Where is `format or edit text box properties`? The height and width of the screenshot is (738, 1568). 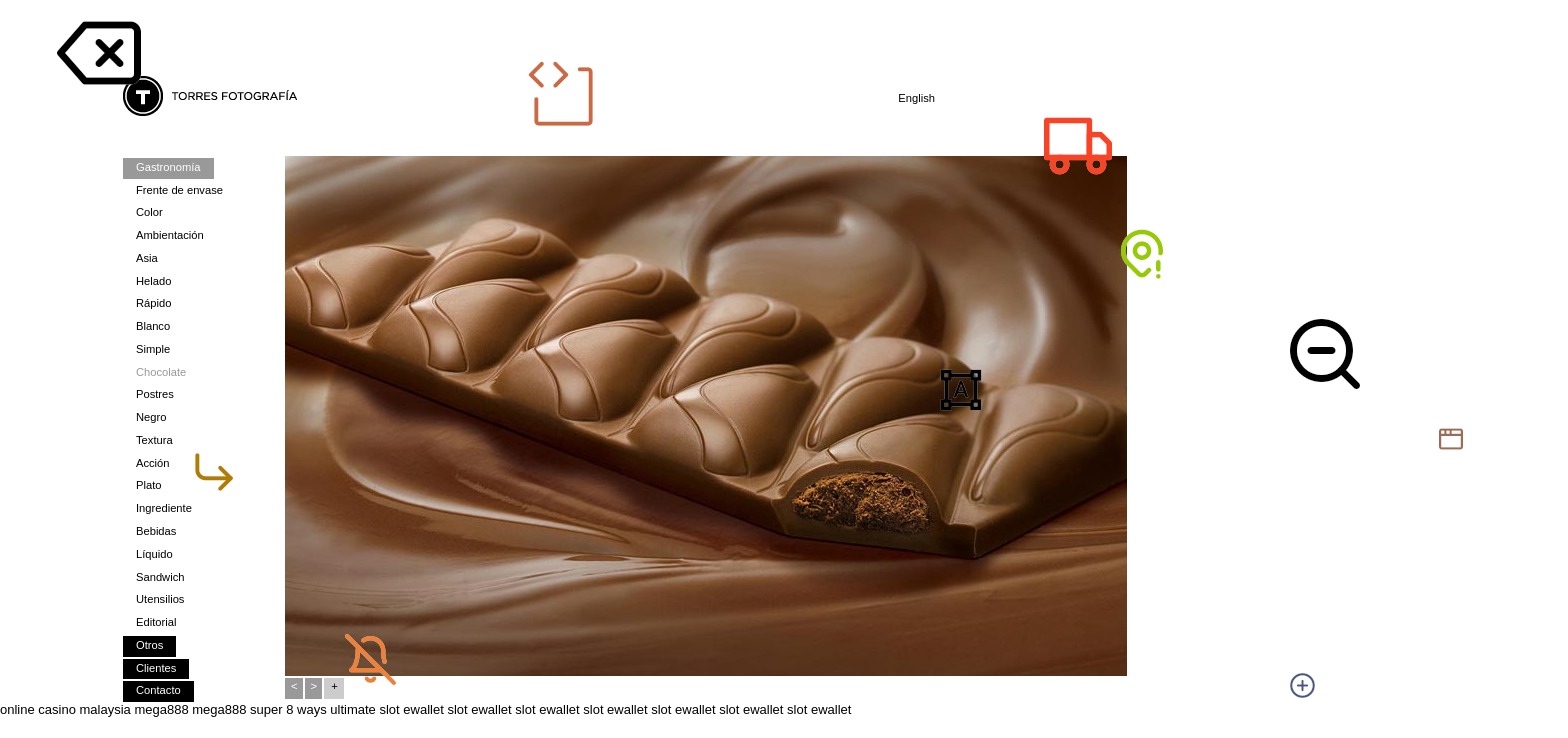 format or edit text box properties is located at coordinates (961, 390).